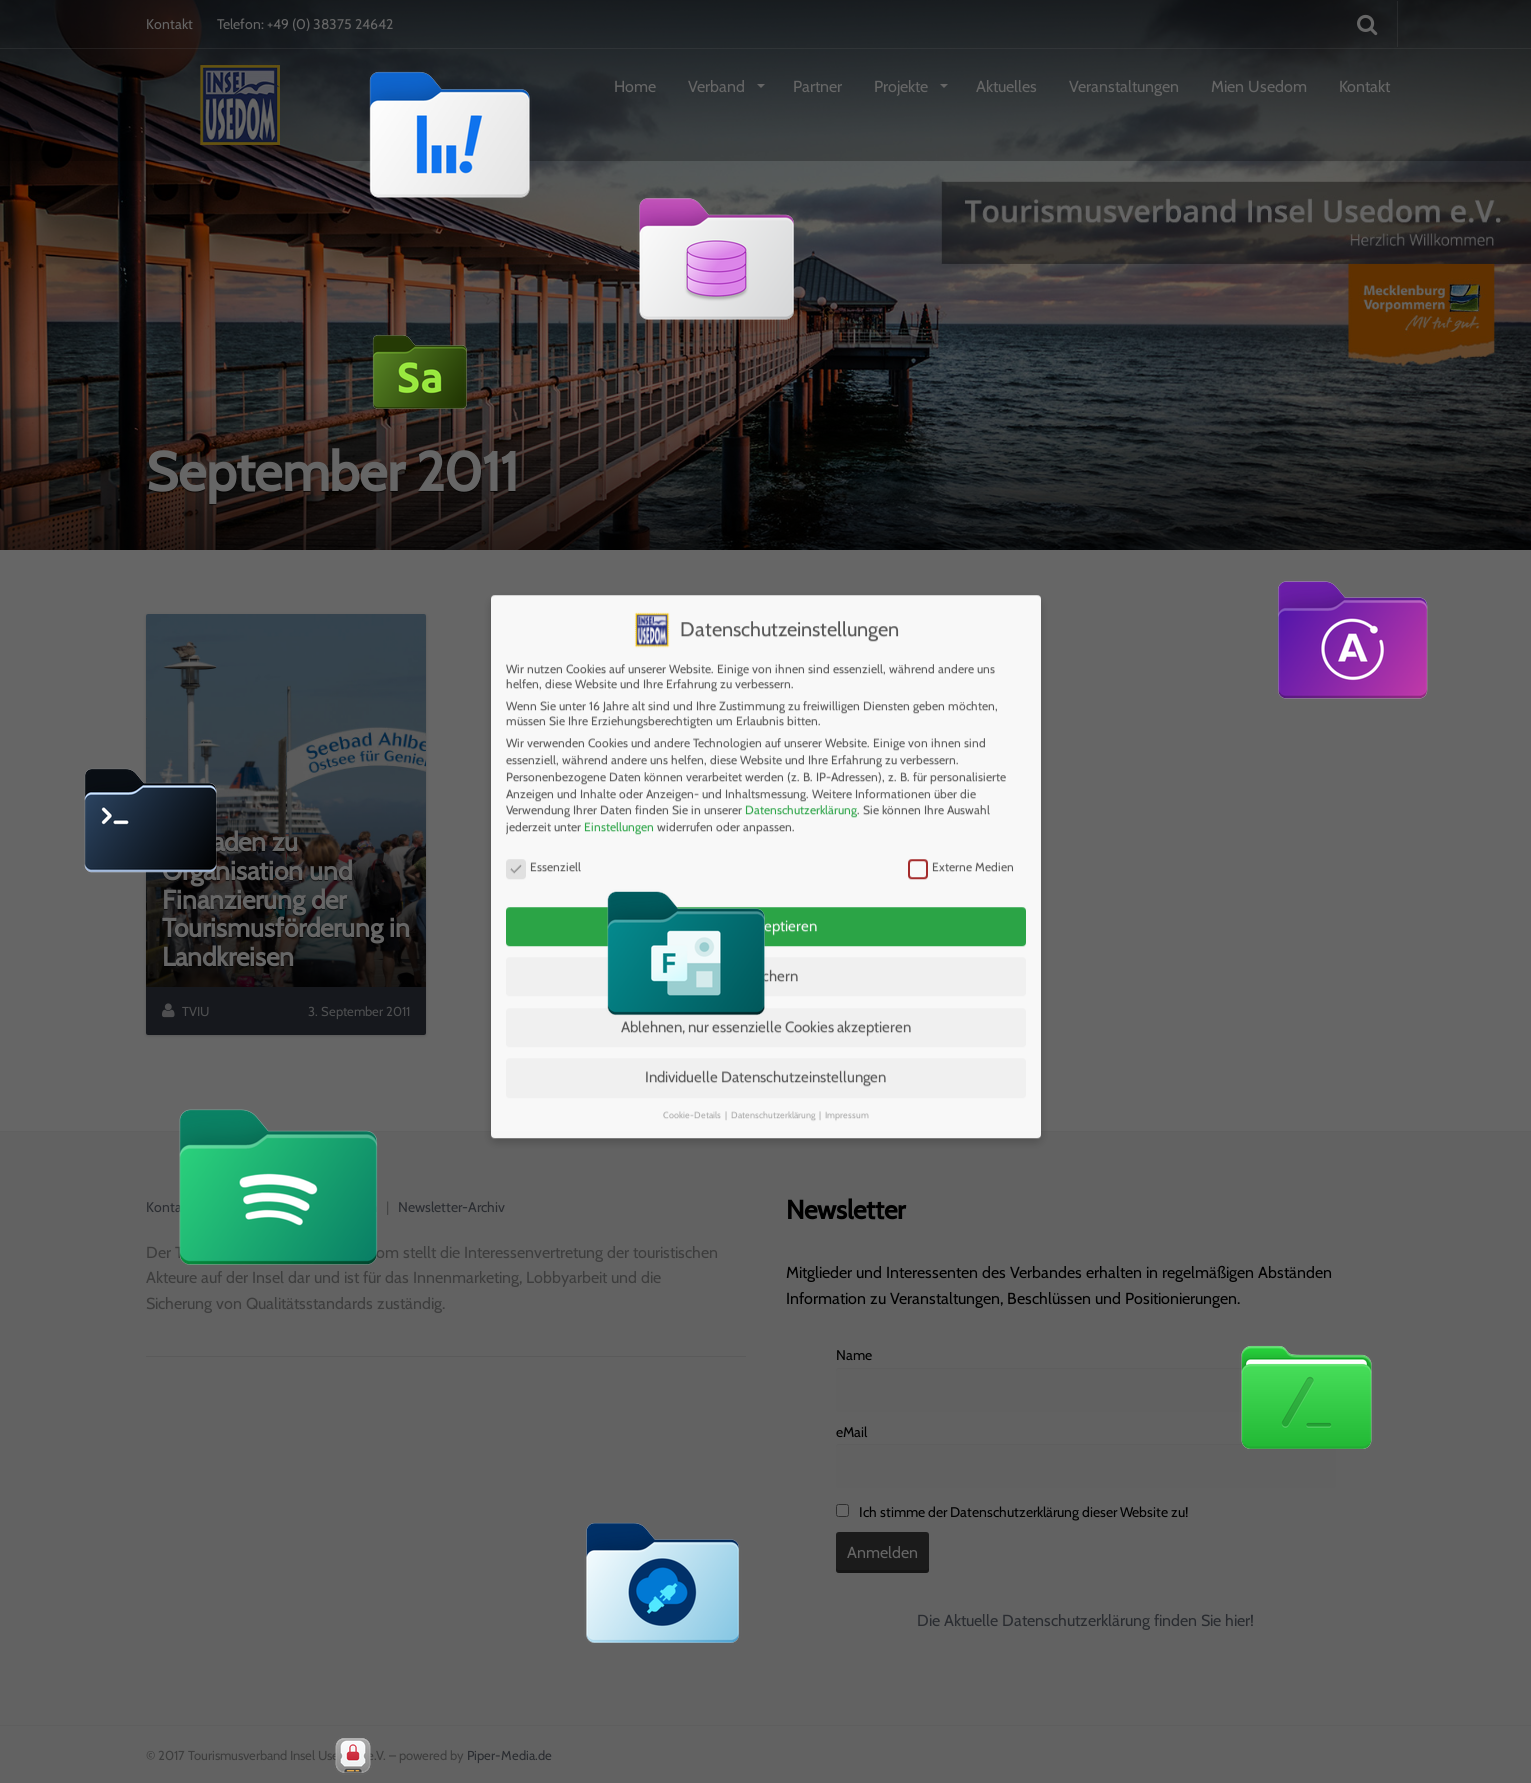 This screenshot has height=1783, width=1531. What do you see at coordinates (277, 1192) in the screenshot?
I see `open folder containing Spotify downloads` at bounding box center [277, 1192].